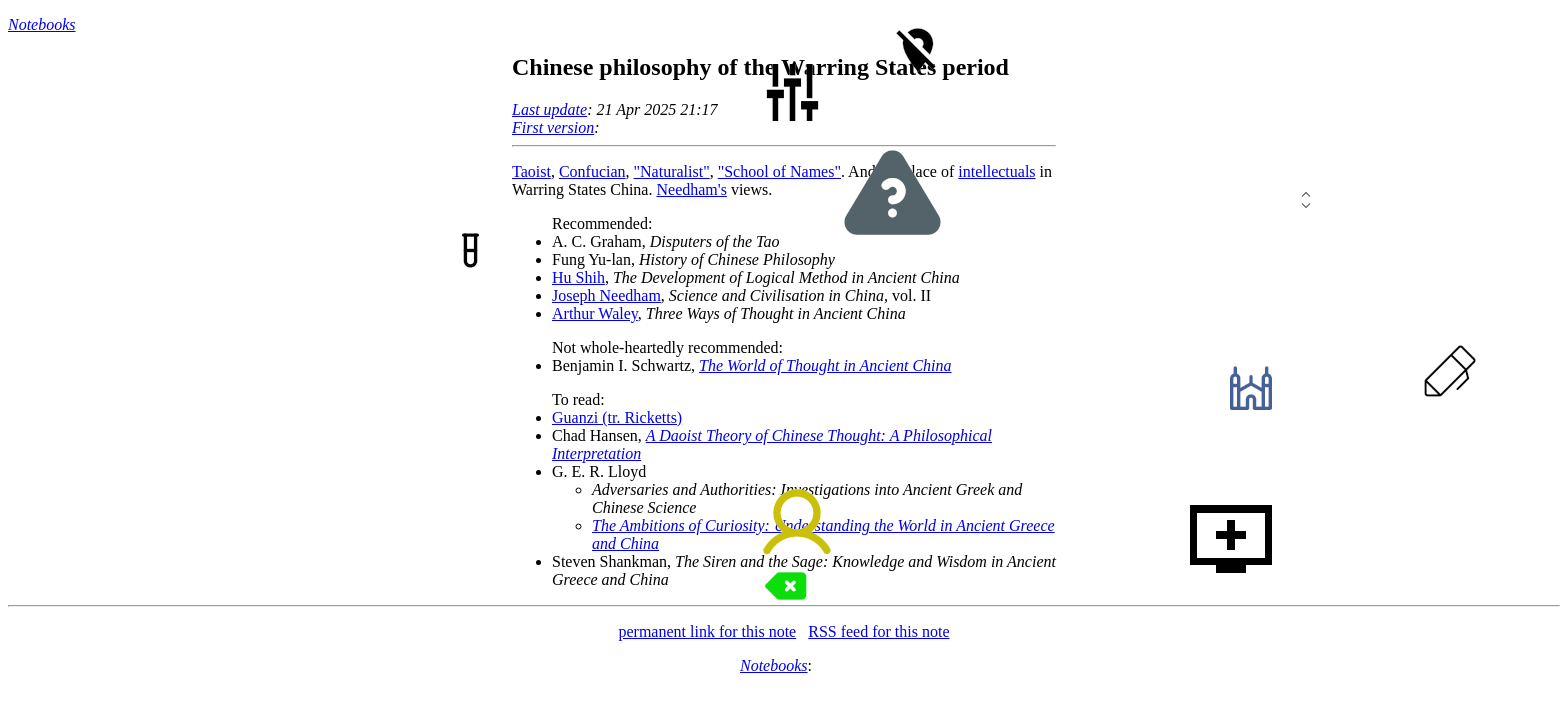  I want to click on view your profile, so click(797, 523).